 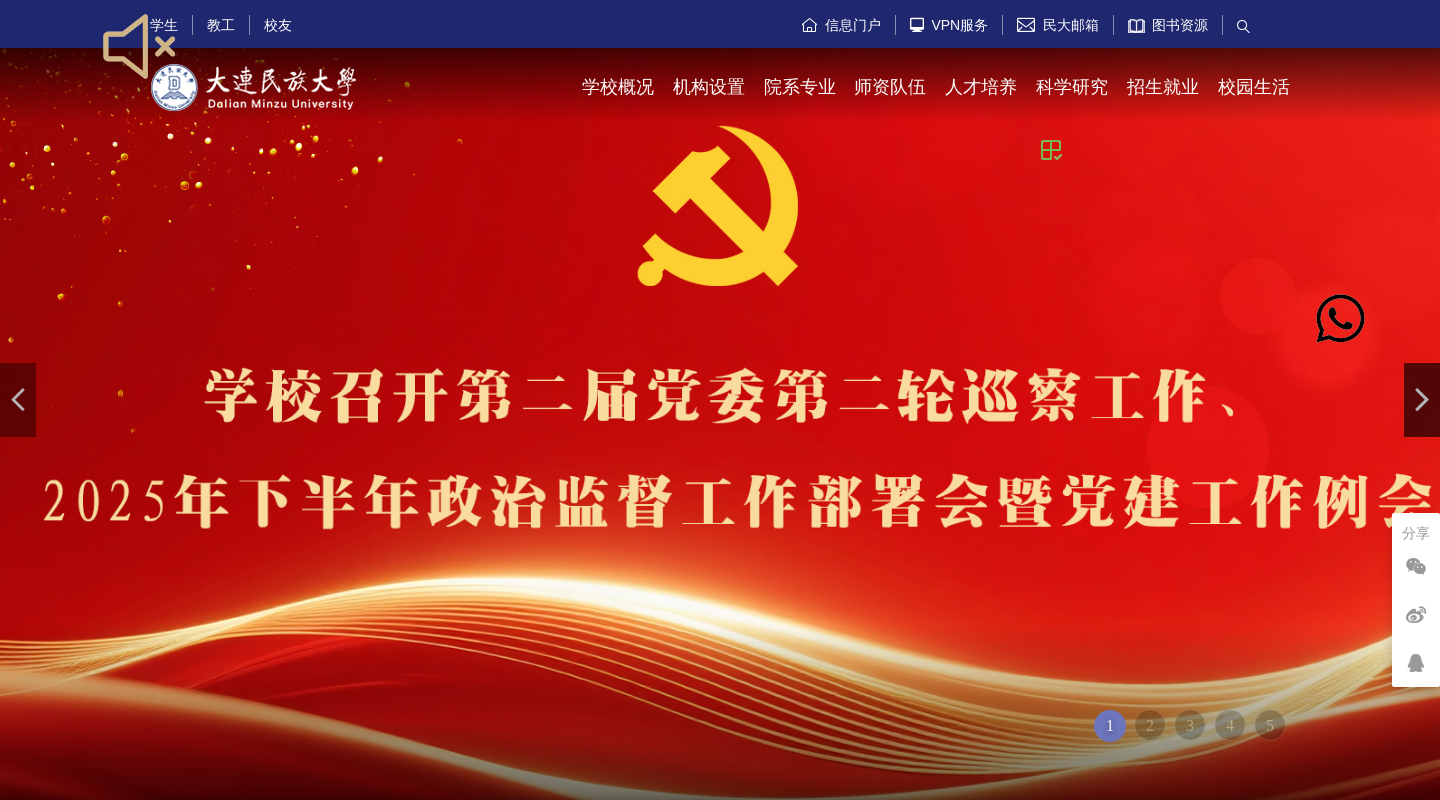 What do you see at coordinates (135, 46) in the screenshot?
I see `mute audio` at bounding box center [135, 46].